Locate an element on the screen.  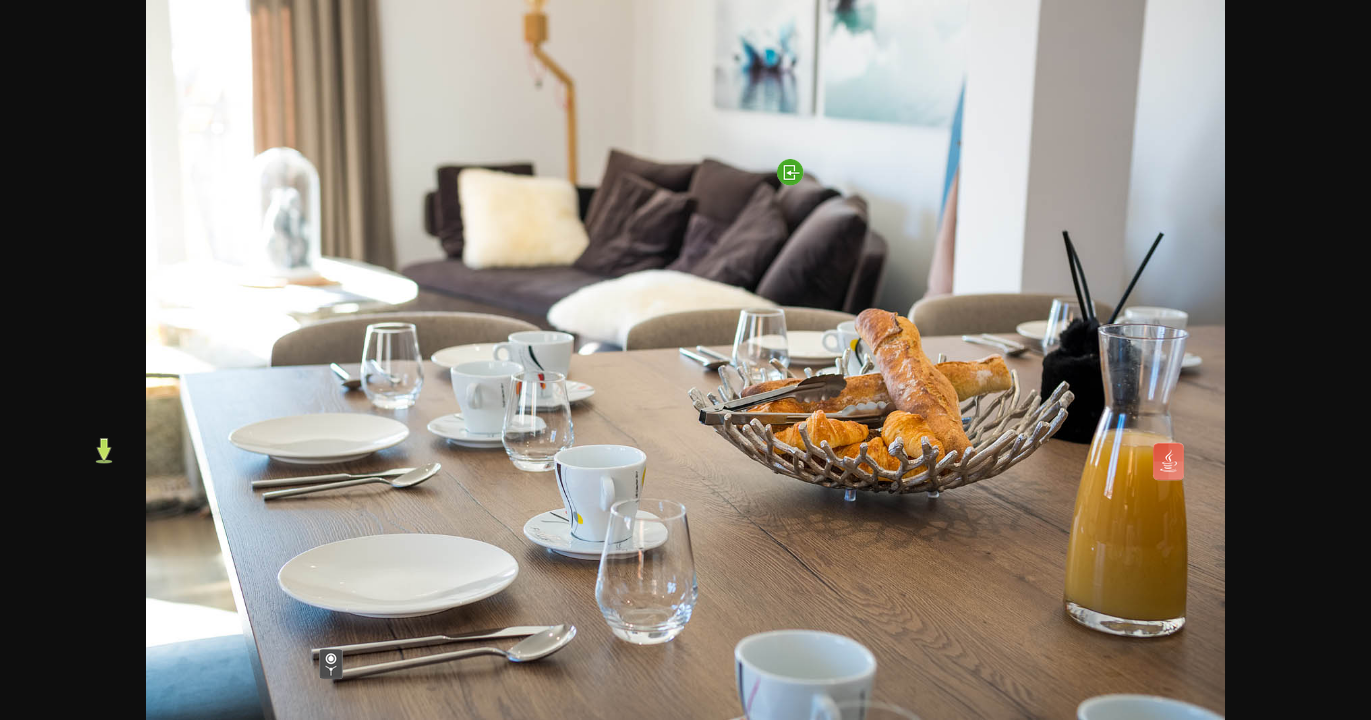
open Déjà Dup backup application is located at coordinates (331, 664).